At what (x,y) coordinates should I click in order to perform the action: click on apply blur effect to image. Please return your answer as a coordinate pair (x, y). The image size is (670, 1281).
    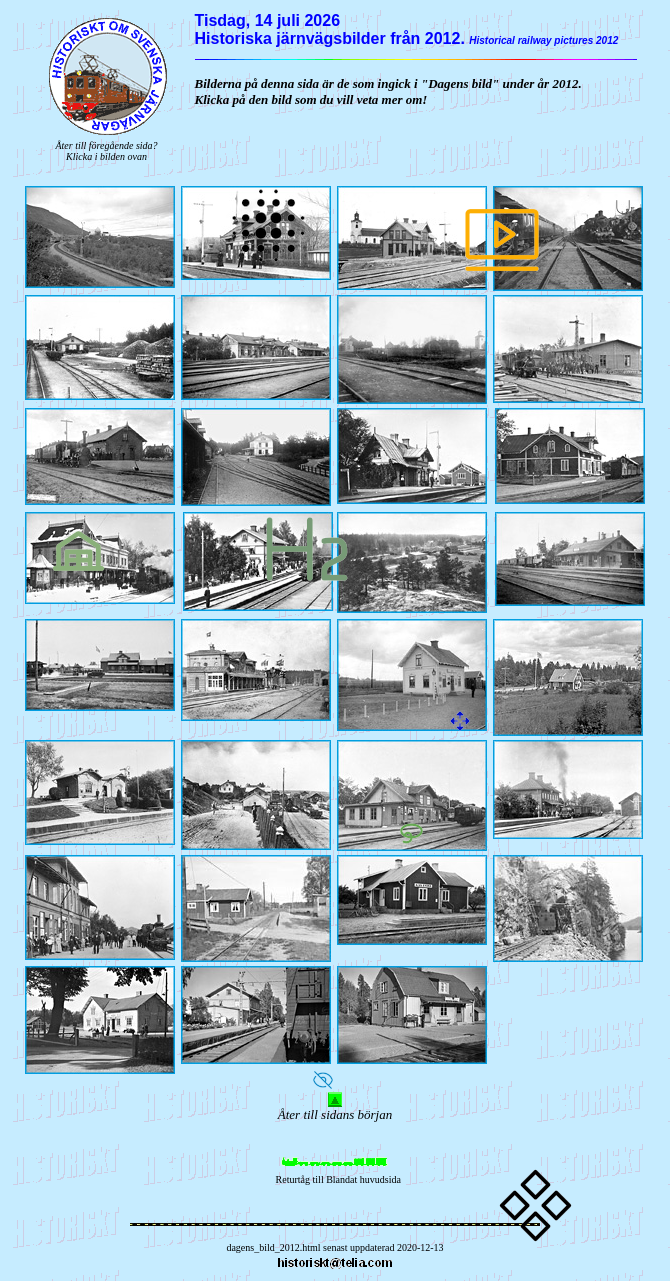
    Looking at the image, I should click on (268, 225).